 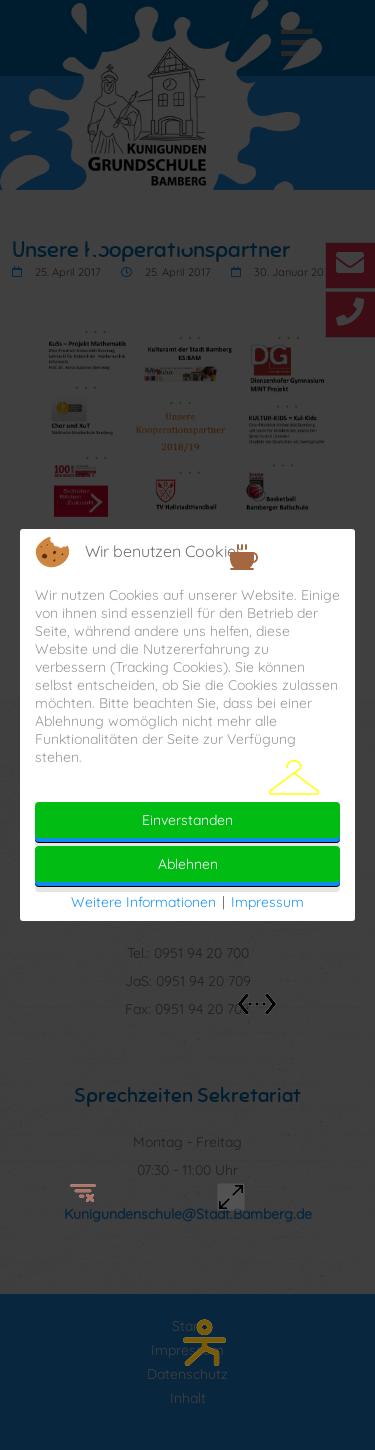 What do you see at coordinates (204, 1344) in the screenshot?
I see `access tai chi or meditation exercises` at bounding box center [204, 1344].